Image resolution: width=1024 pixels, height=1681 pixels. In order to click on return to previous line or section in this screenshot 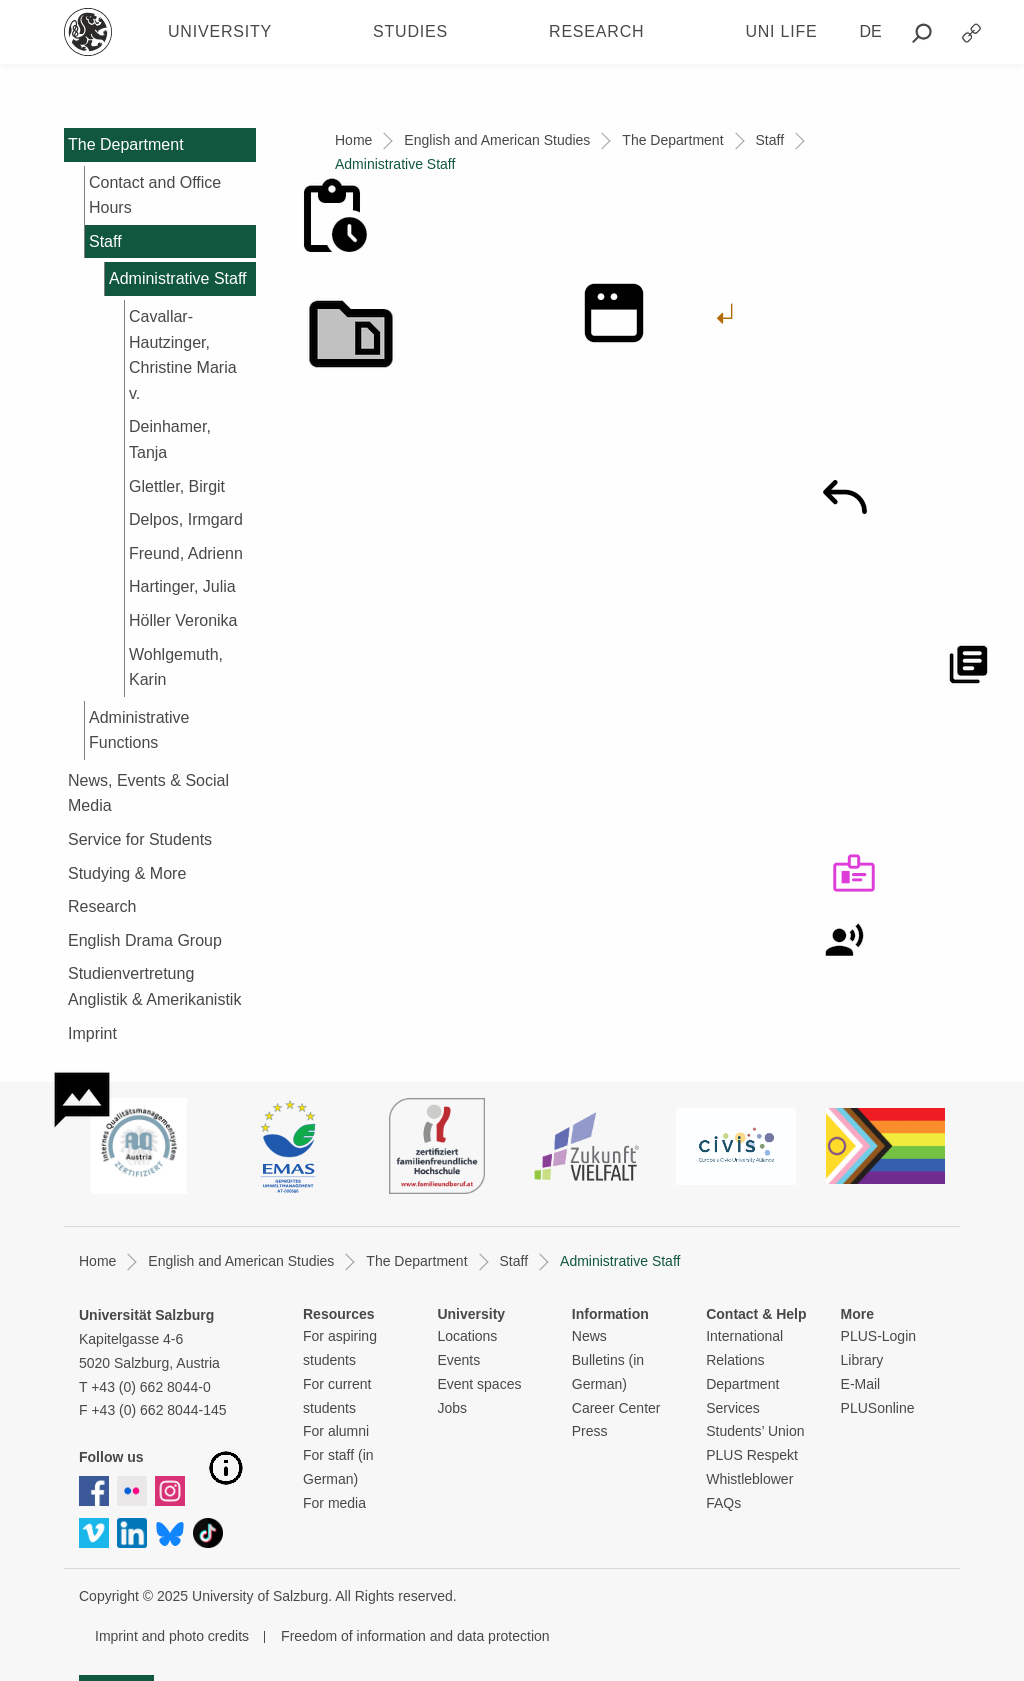, I will do `click(725, 313)`.